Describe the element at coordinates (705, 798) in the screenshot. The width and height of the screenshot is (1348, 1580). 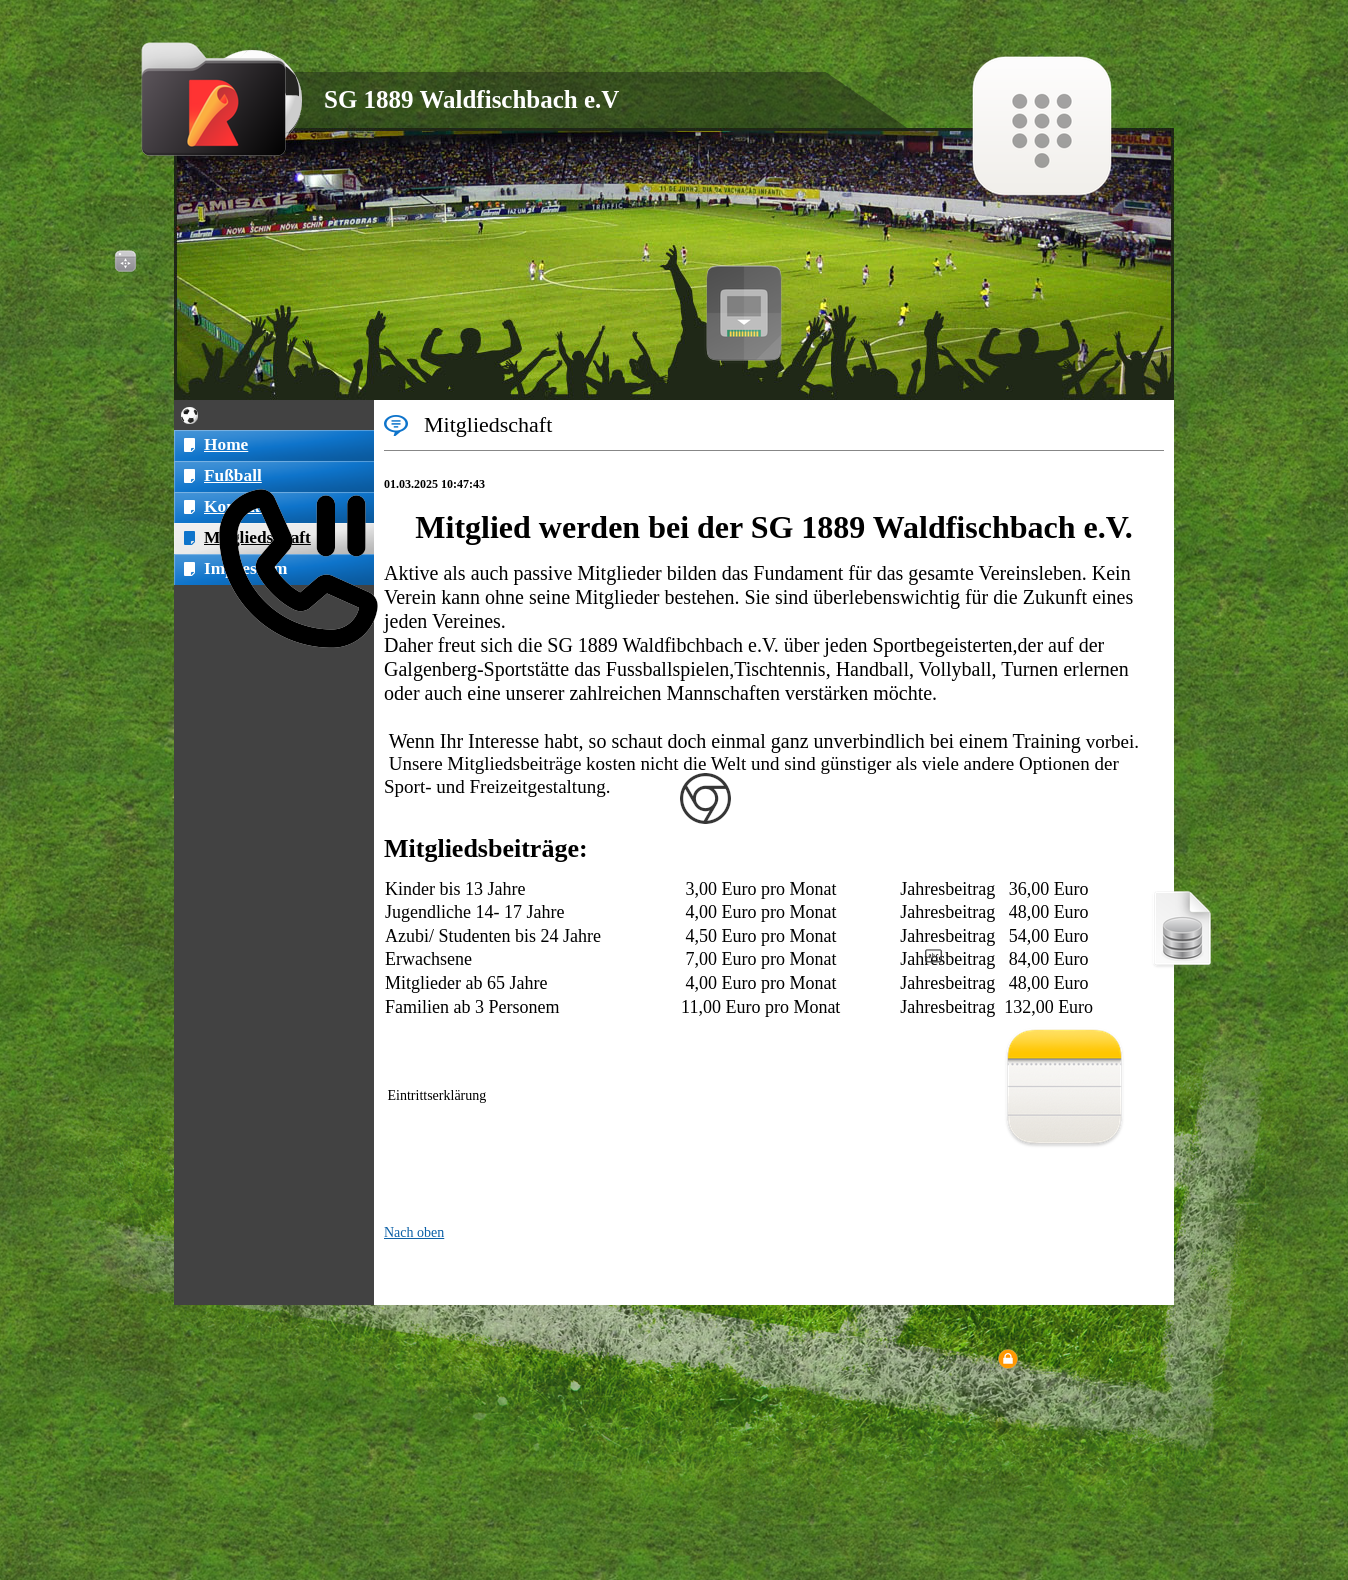
I see `open google chrome browser` at that location.